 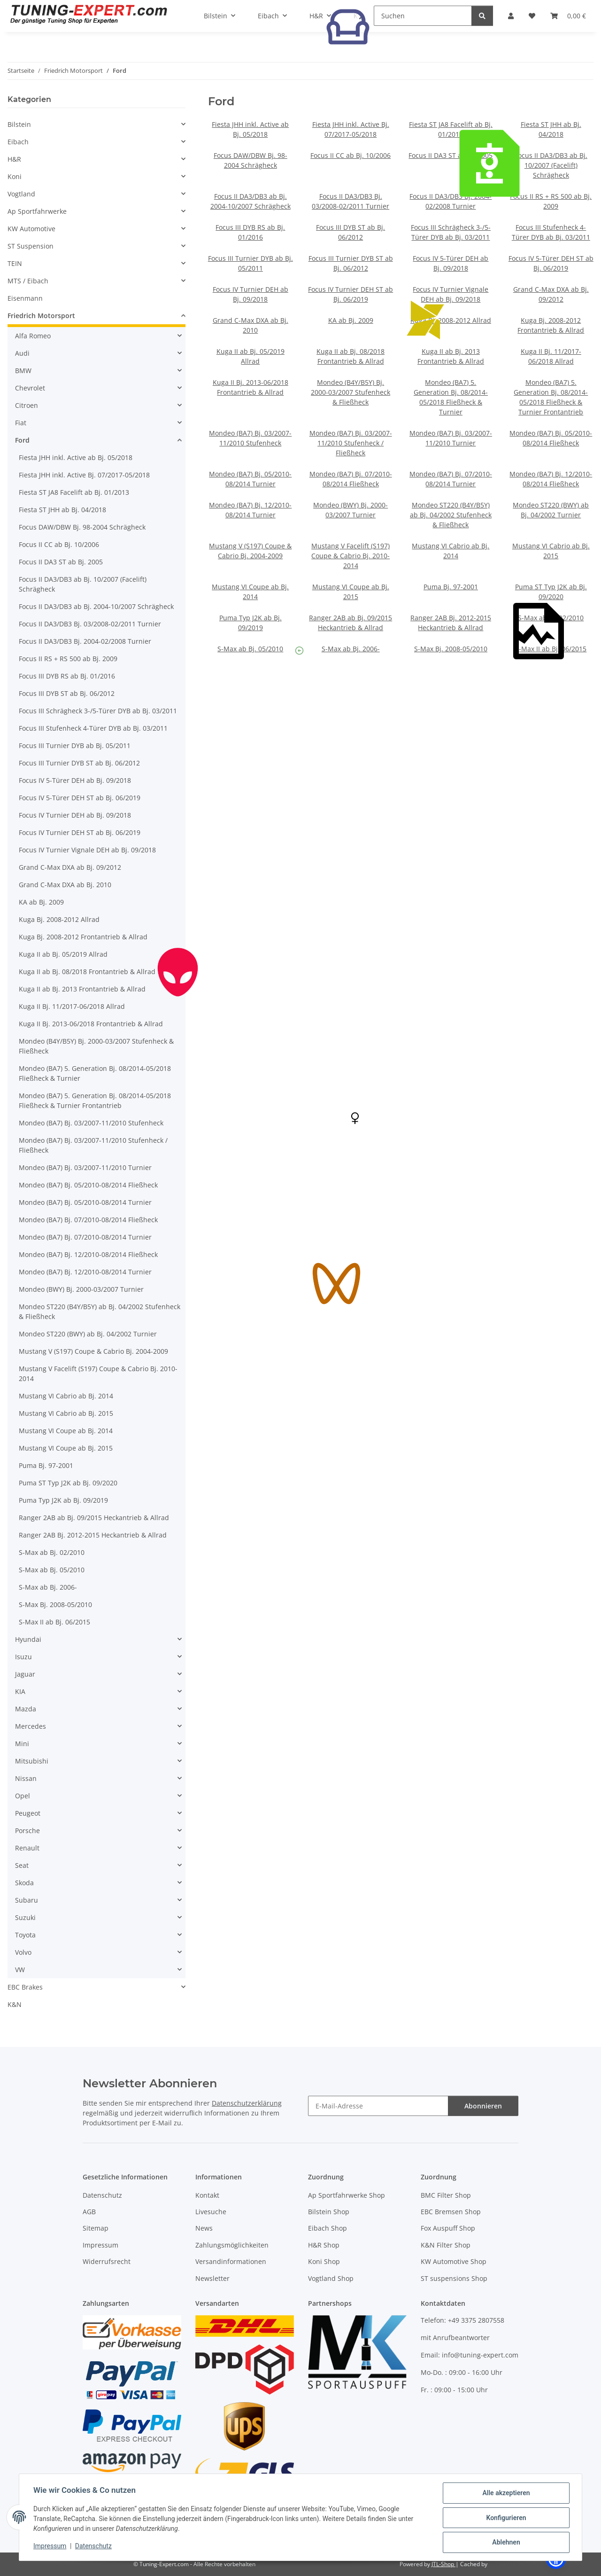 What do you see at coordinates (425, 320) in the screenshot?
I see `MODX content management system logo` at bounding box center [425, 320].